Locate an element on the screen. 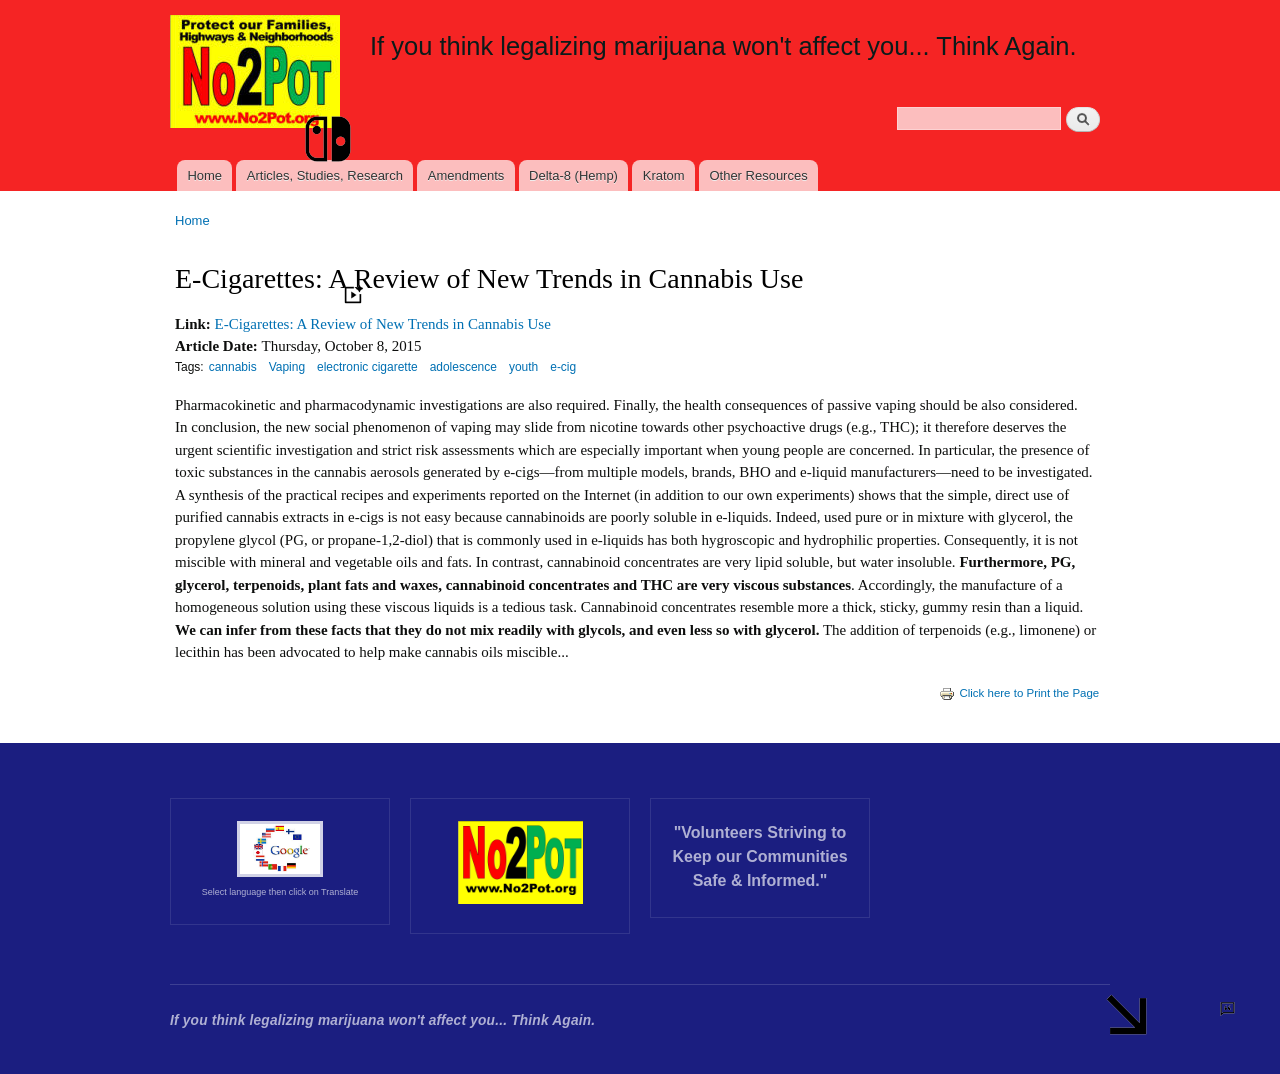 The image size is (1280, 1074). nintendo switch app or related service is located at coordinates (328, 139).